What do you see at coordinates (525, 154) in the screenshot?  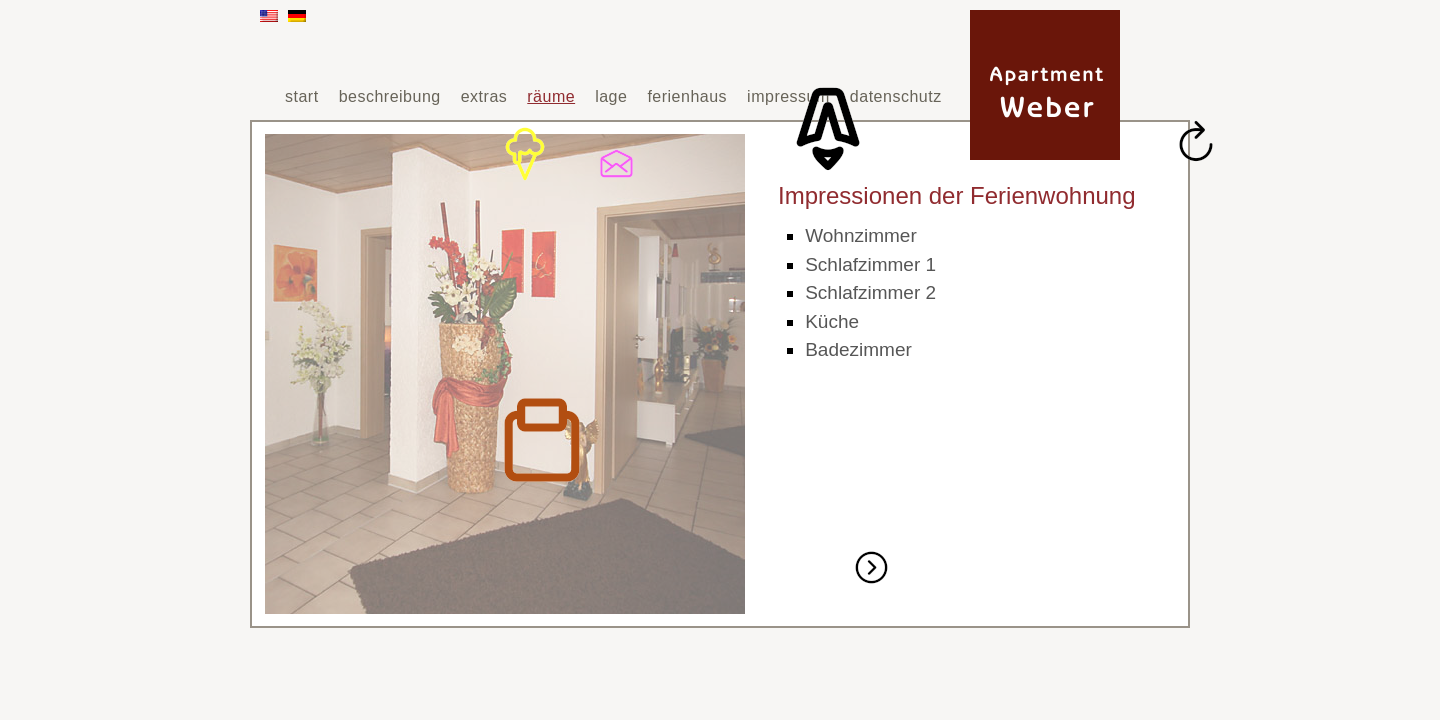 I see `browse dessert or ice cream options` at bounding box center [525, 154].